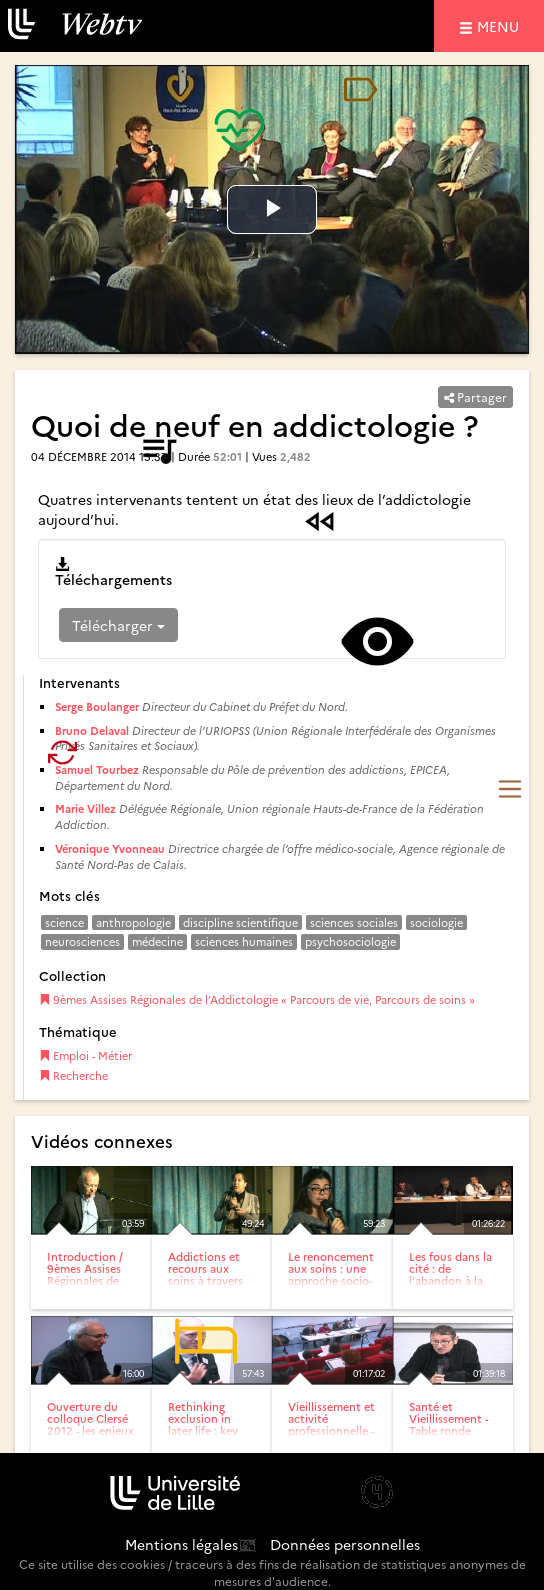 The image size is (544, 1590). I want to click on view or preview content, so click(377, 641).